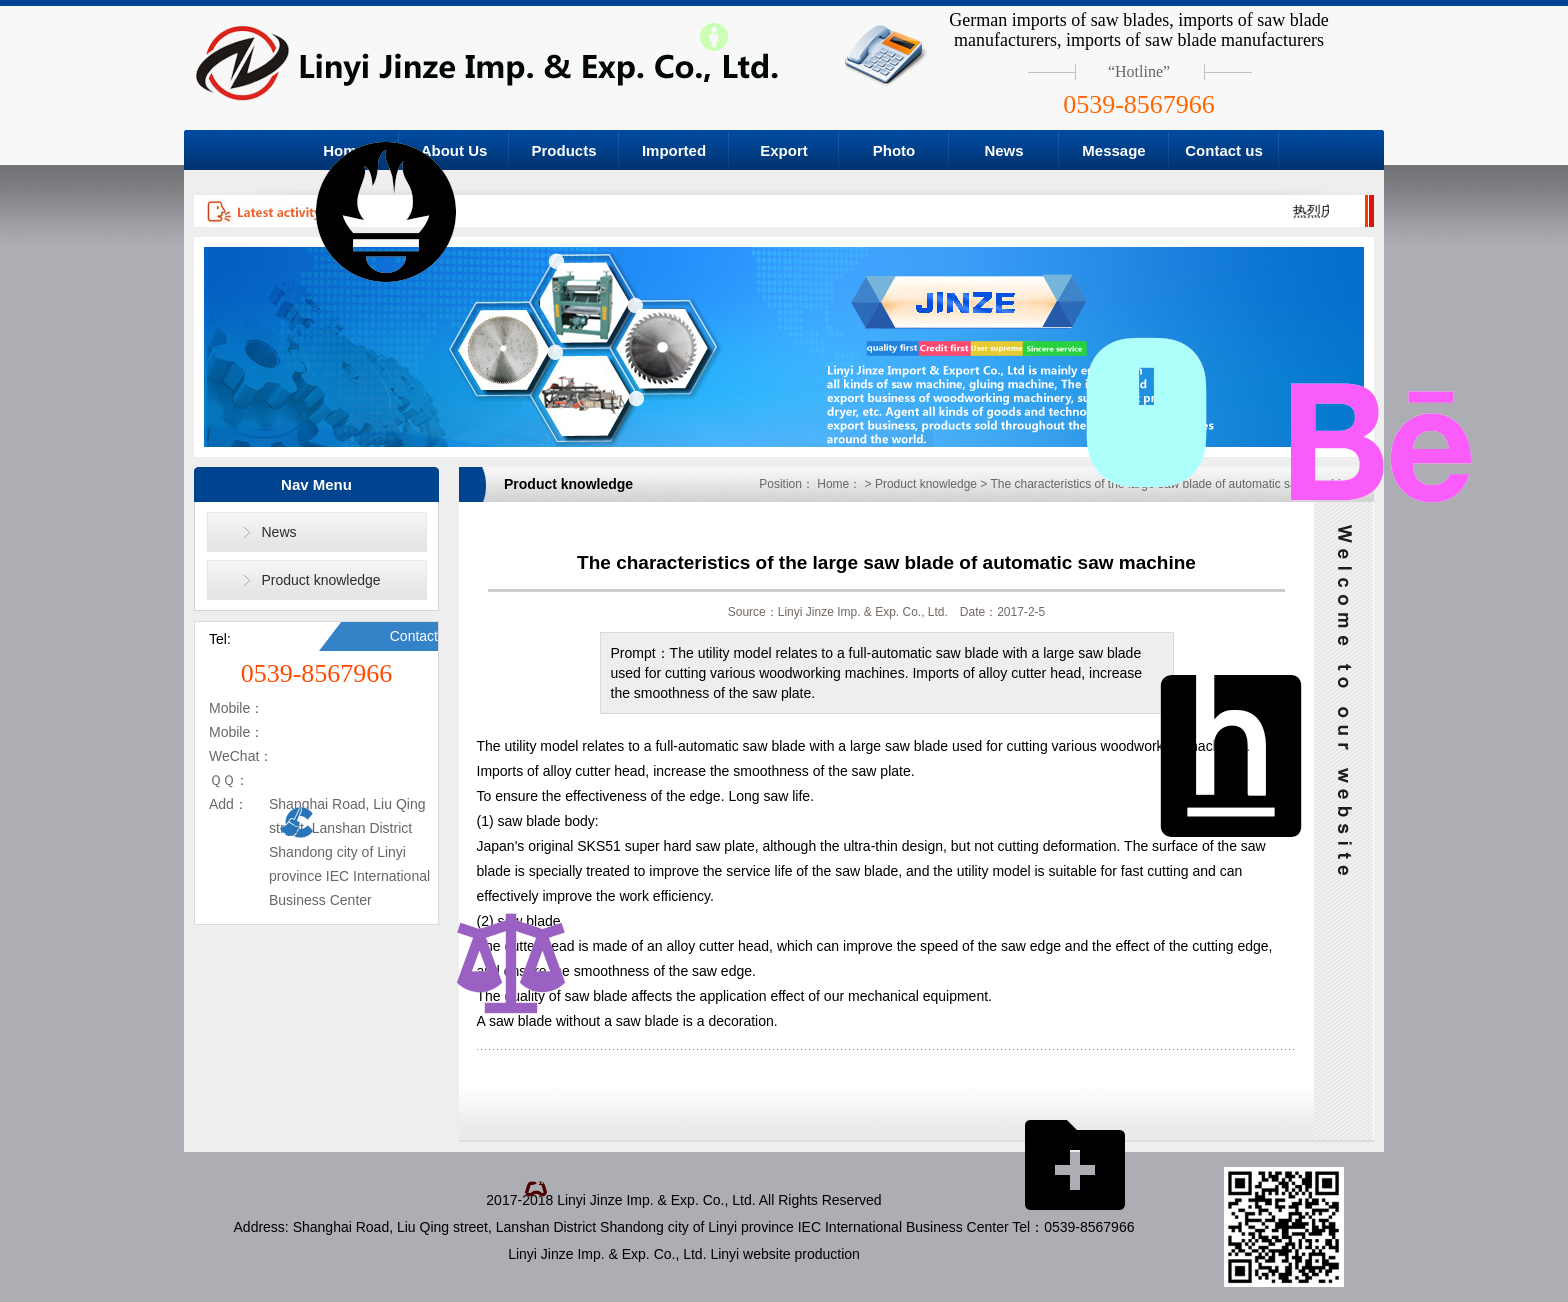 This screenshot has height=1302, width=1568. What do you see at coordinates (1381, 443) in the screenshot?
I see `visit behance portfolio` at bounding box center [1381, 443].